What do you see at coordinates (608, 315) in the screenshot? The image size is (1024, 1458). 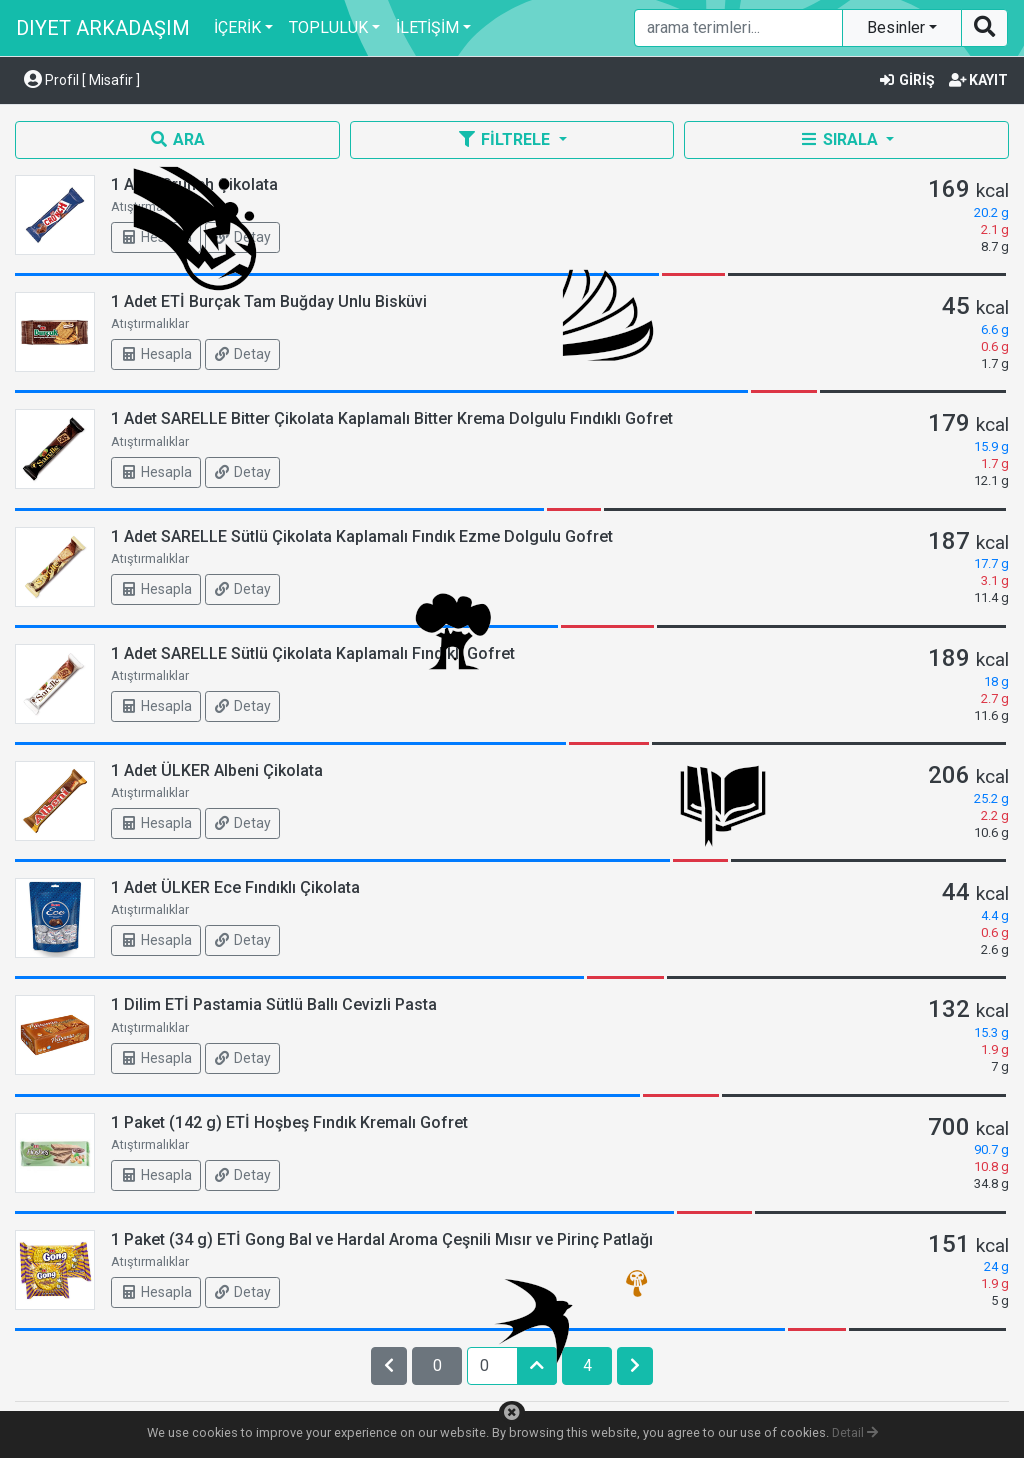 I see `indicates a slashing or cutting attack ability` at bounding box center [608, 315].